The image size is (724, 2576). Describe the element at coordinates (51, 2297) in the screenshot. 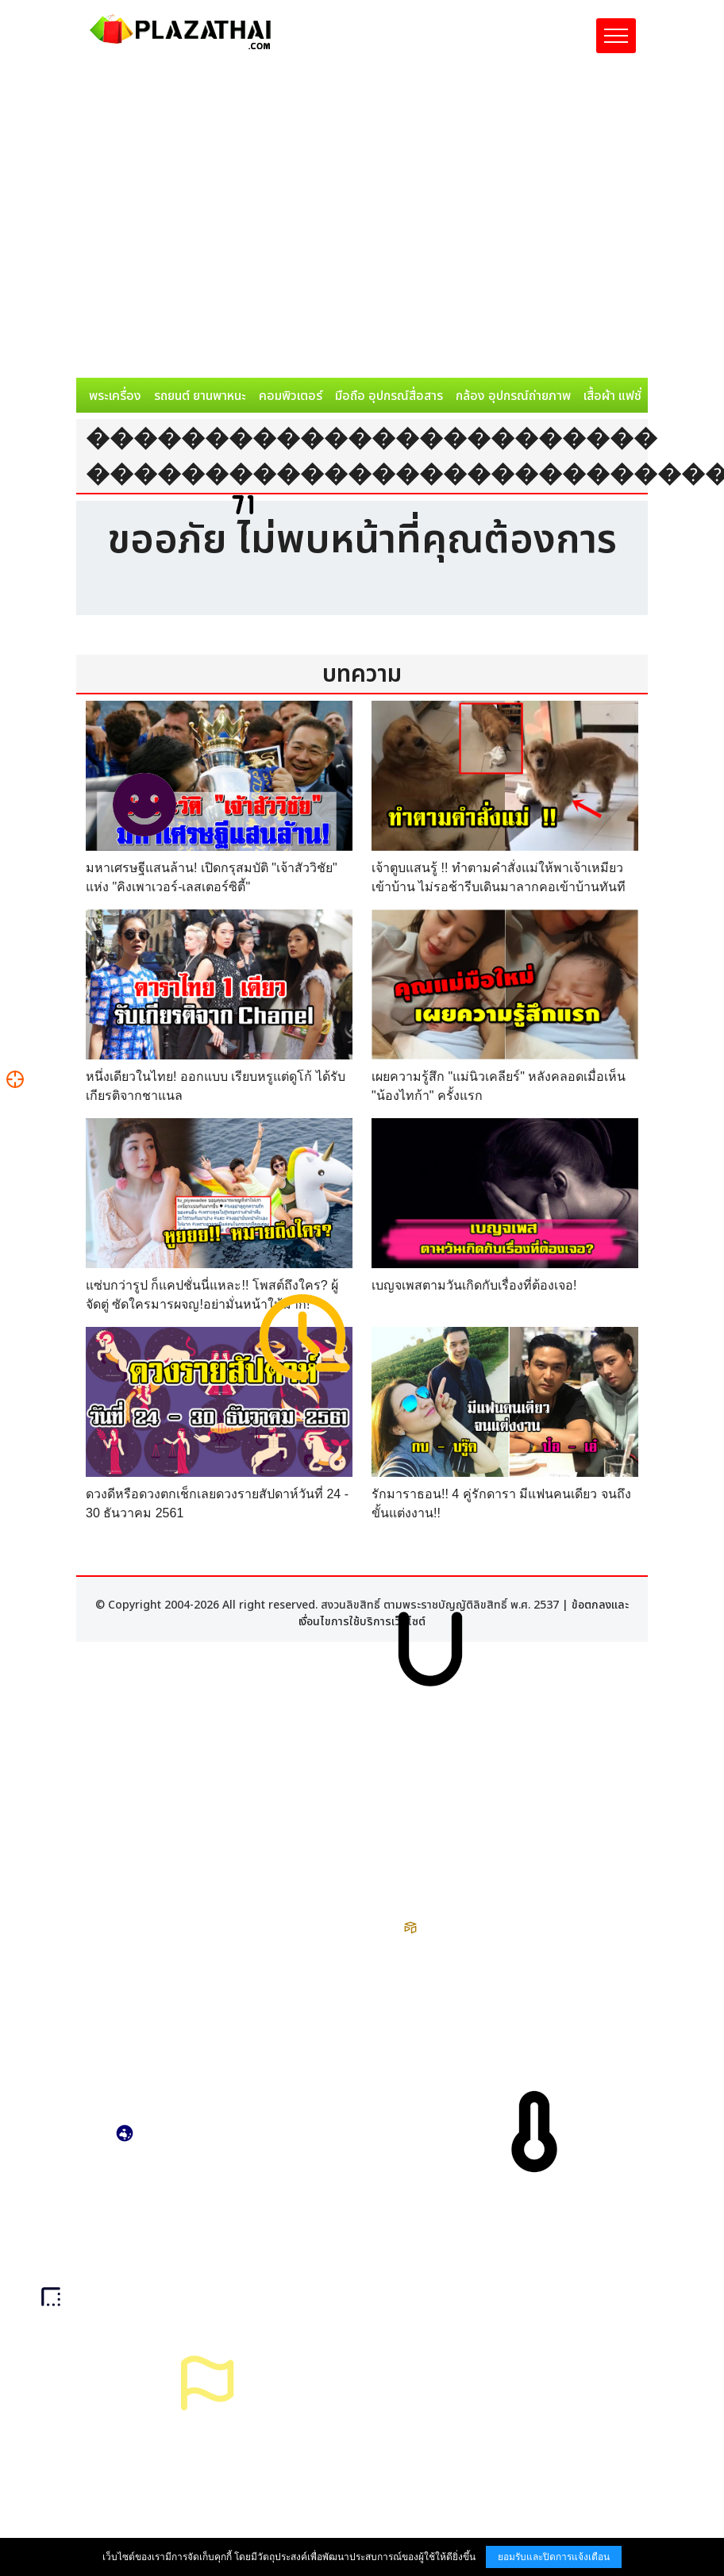

I see `select border style for an element` at that location.